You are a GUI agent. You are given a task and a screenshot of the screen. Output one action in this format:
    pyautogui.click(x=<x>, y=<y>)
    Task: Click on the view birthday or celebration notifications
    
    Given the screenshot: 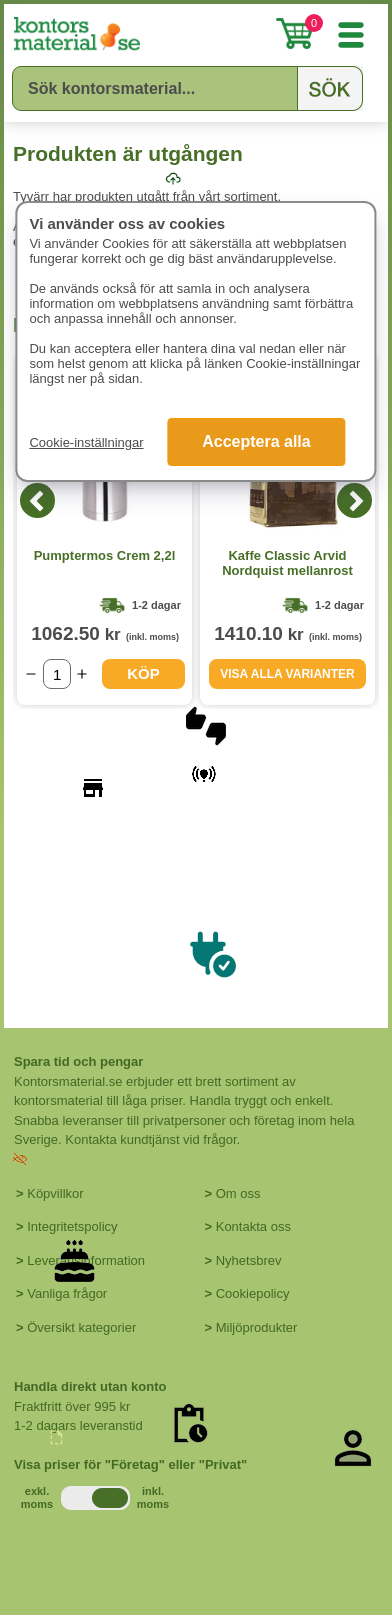 What is the action you would take?
    pyautogui.click(x=74, y=1260)
    